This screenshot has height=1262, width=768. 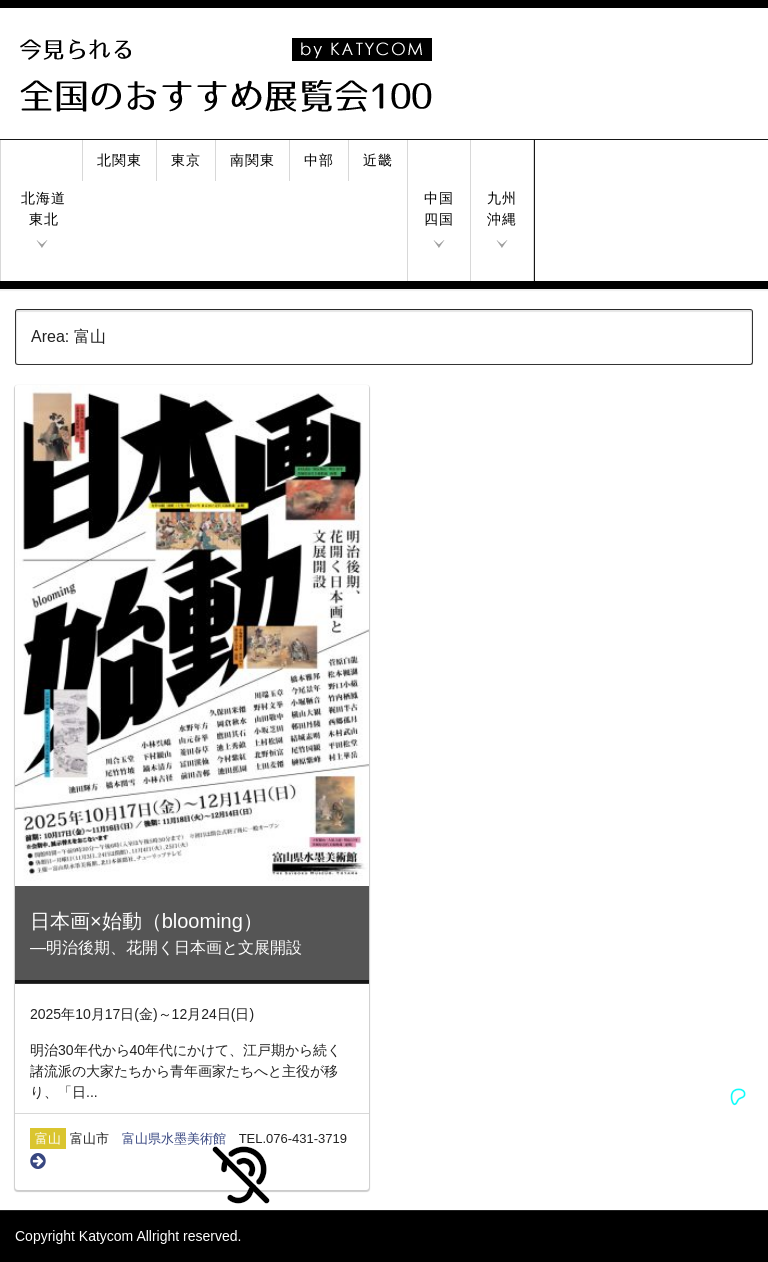 What do you see at coordinates (737, 1096) in the screenshot?
I see `visit creator's patreon page` at bounding box center [737, 1096].